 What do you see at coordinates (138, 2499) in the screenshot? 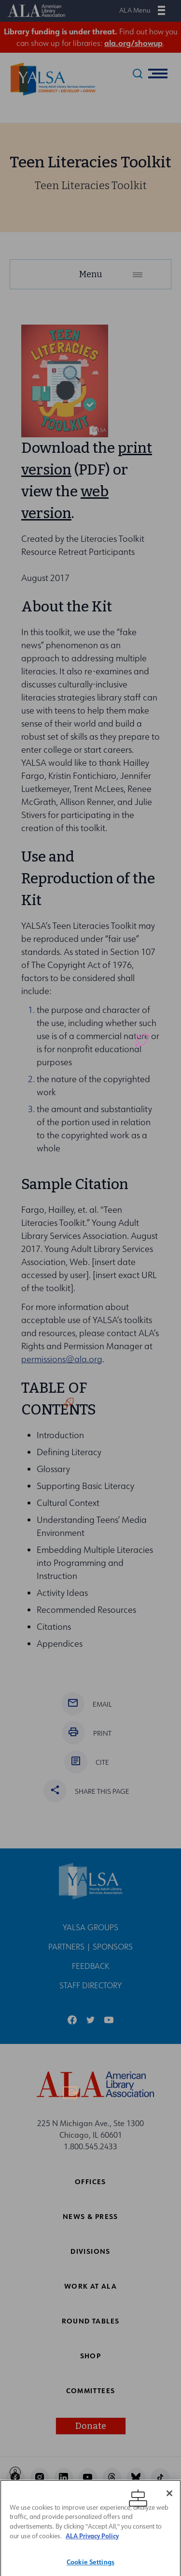
I see `align objects to horizontal center` at bounding box center [138, 2499].